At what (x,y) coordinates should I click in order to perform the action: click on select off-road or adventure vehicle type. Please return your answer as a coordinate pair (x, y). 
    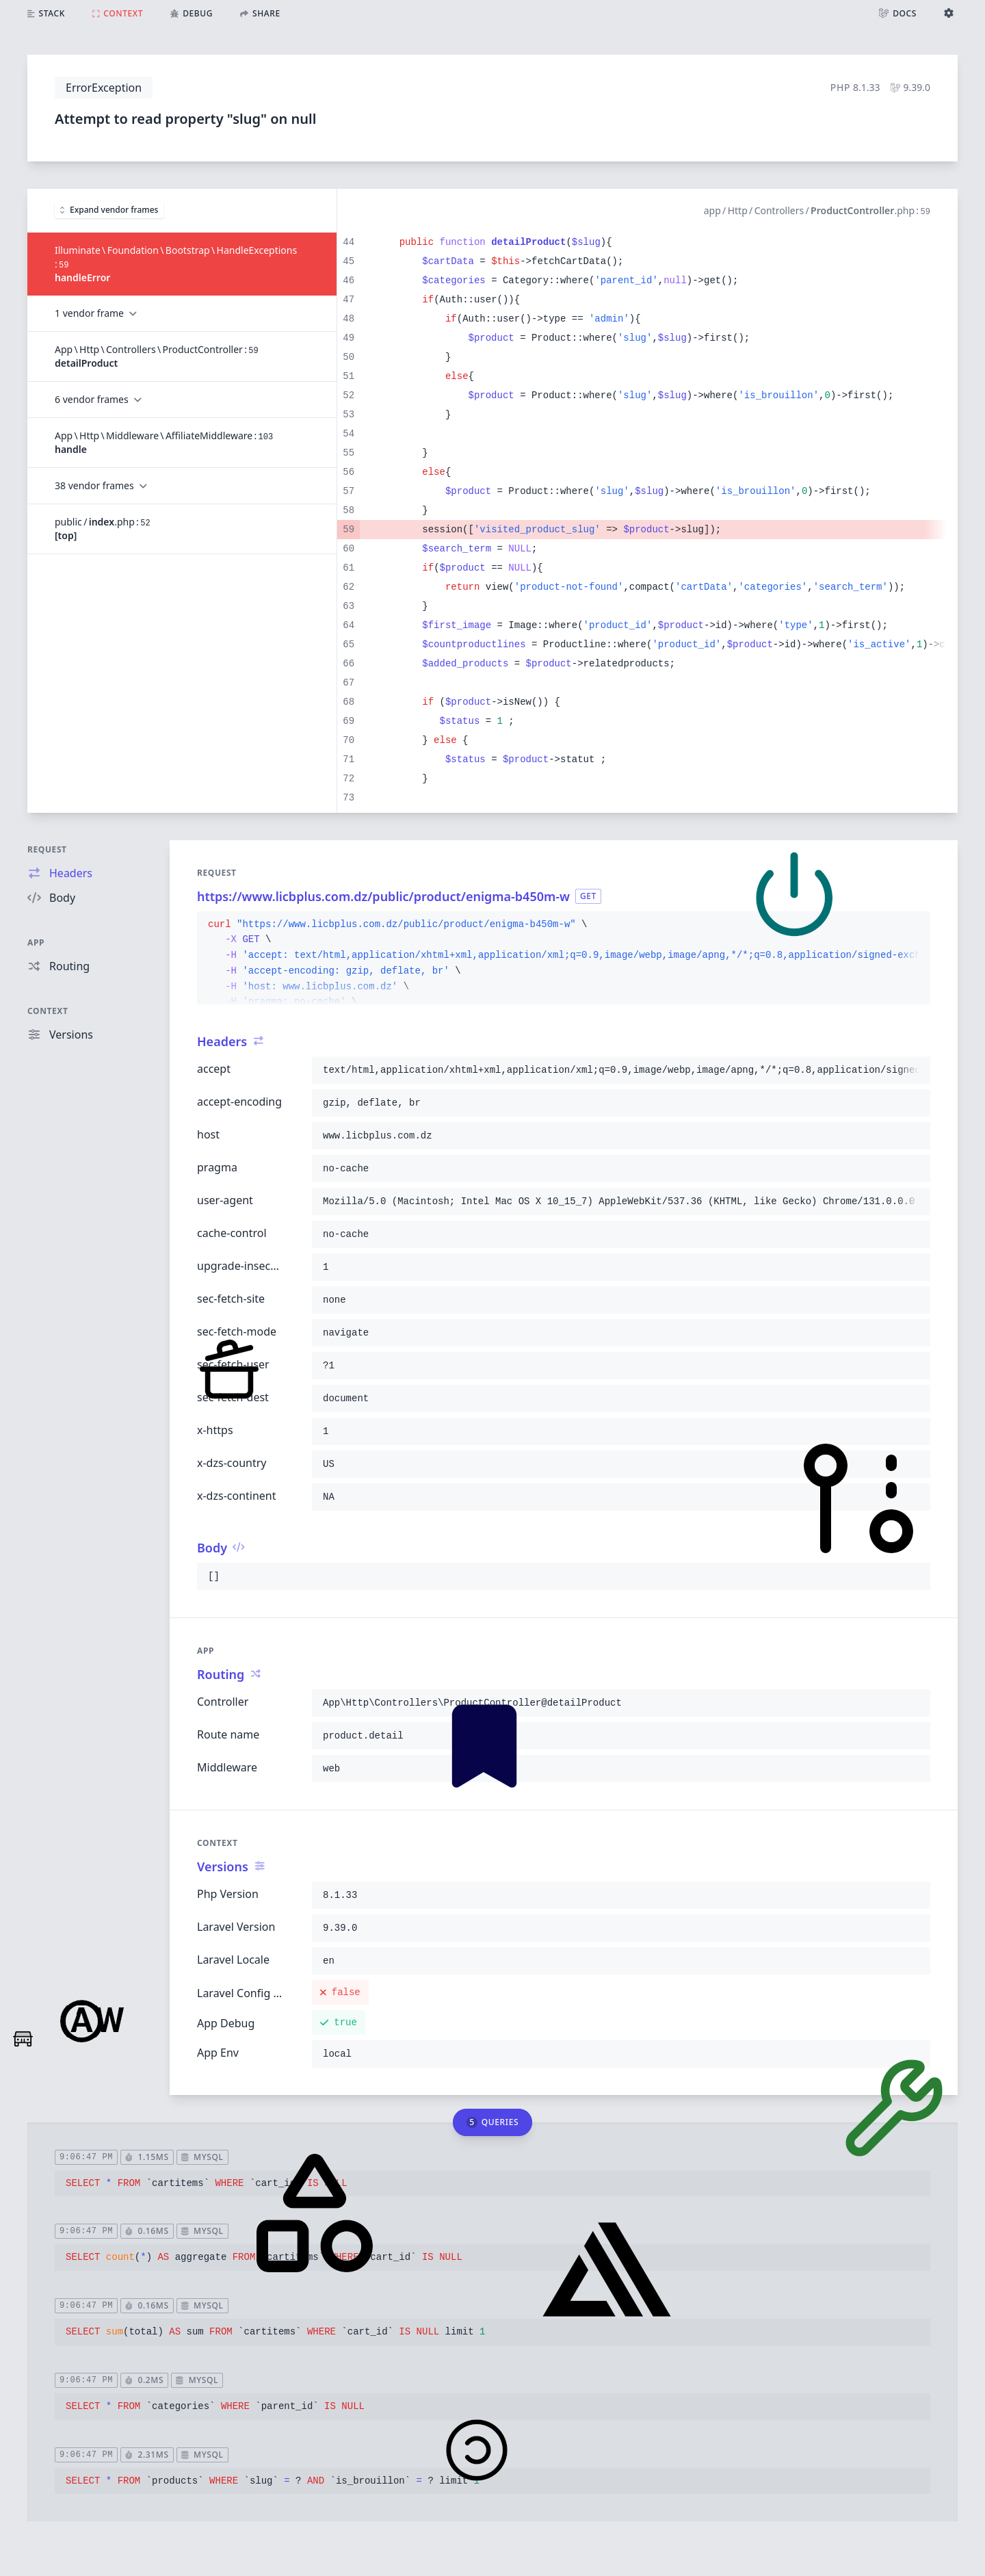
    Looking at the image, I should click on (23, 2039).